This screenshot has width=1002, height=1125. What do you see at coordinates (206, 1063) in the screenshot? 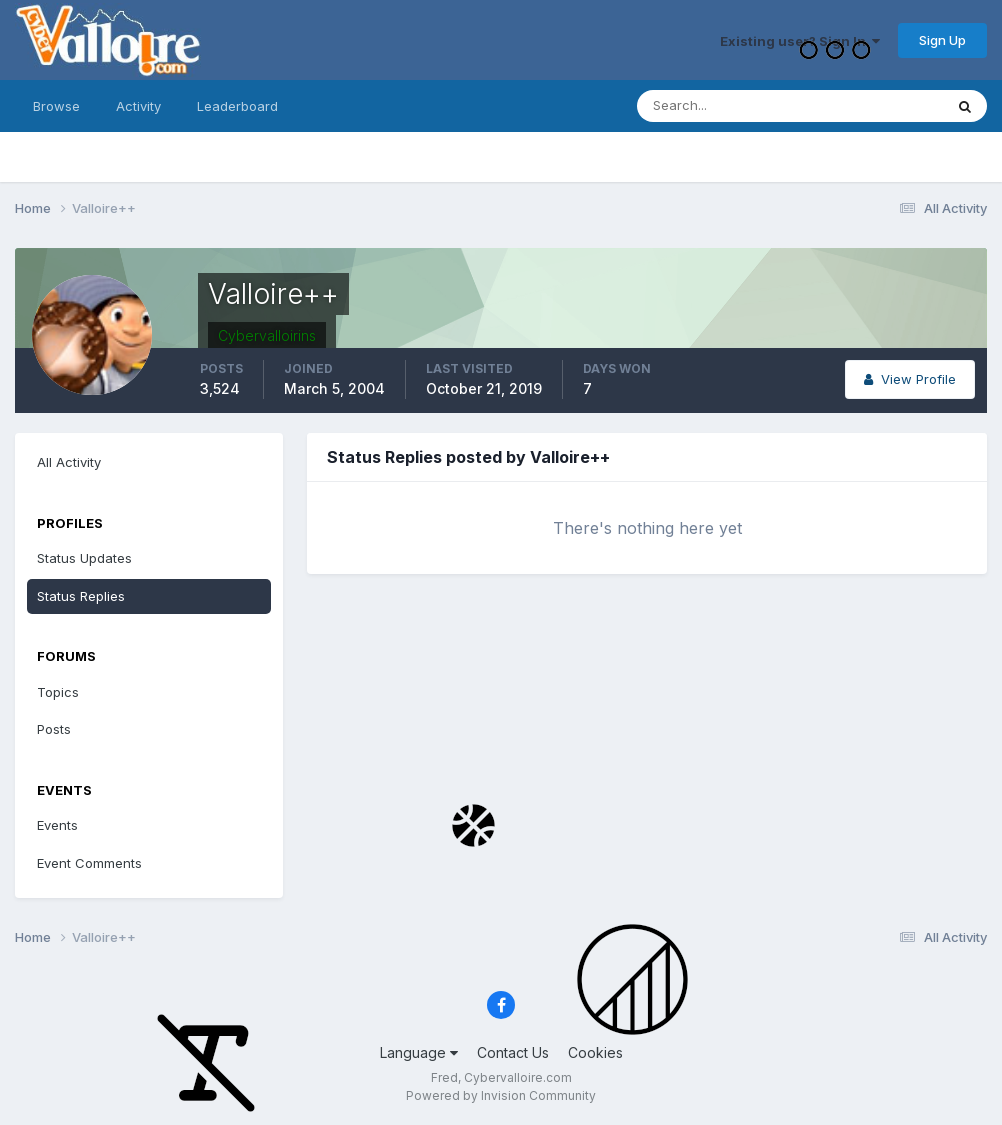
I see `clear text formatting` at bounding box center [206, 1063].